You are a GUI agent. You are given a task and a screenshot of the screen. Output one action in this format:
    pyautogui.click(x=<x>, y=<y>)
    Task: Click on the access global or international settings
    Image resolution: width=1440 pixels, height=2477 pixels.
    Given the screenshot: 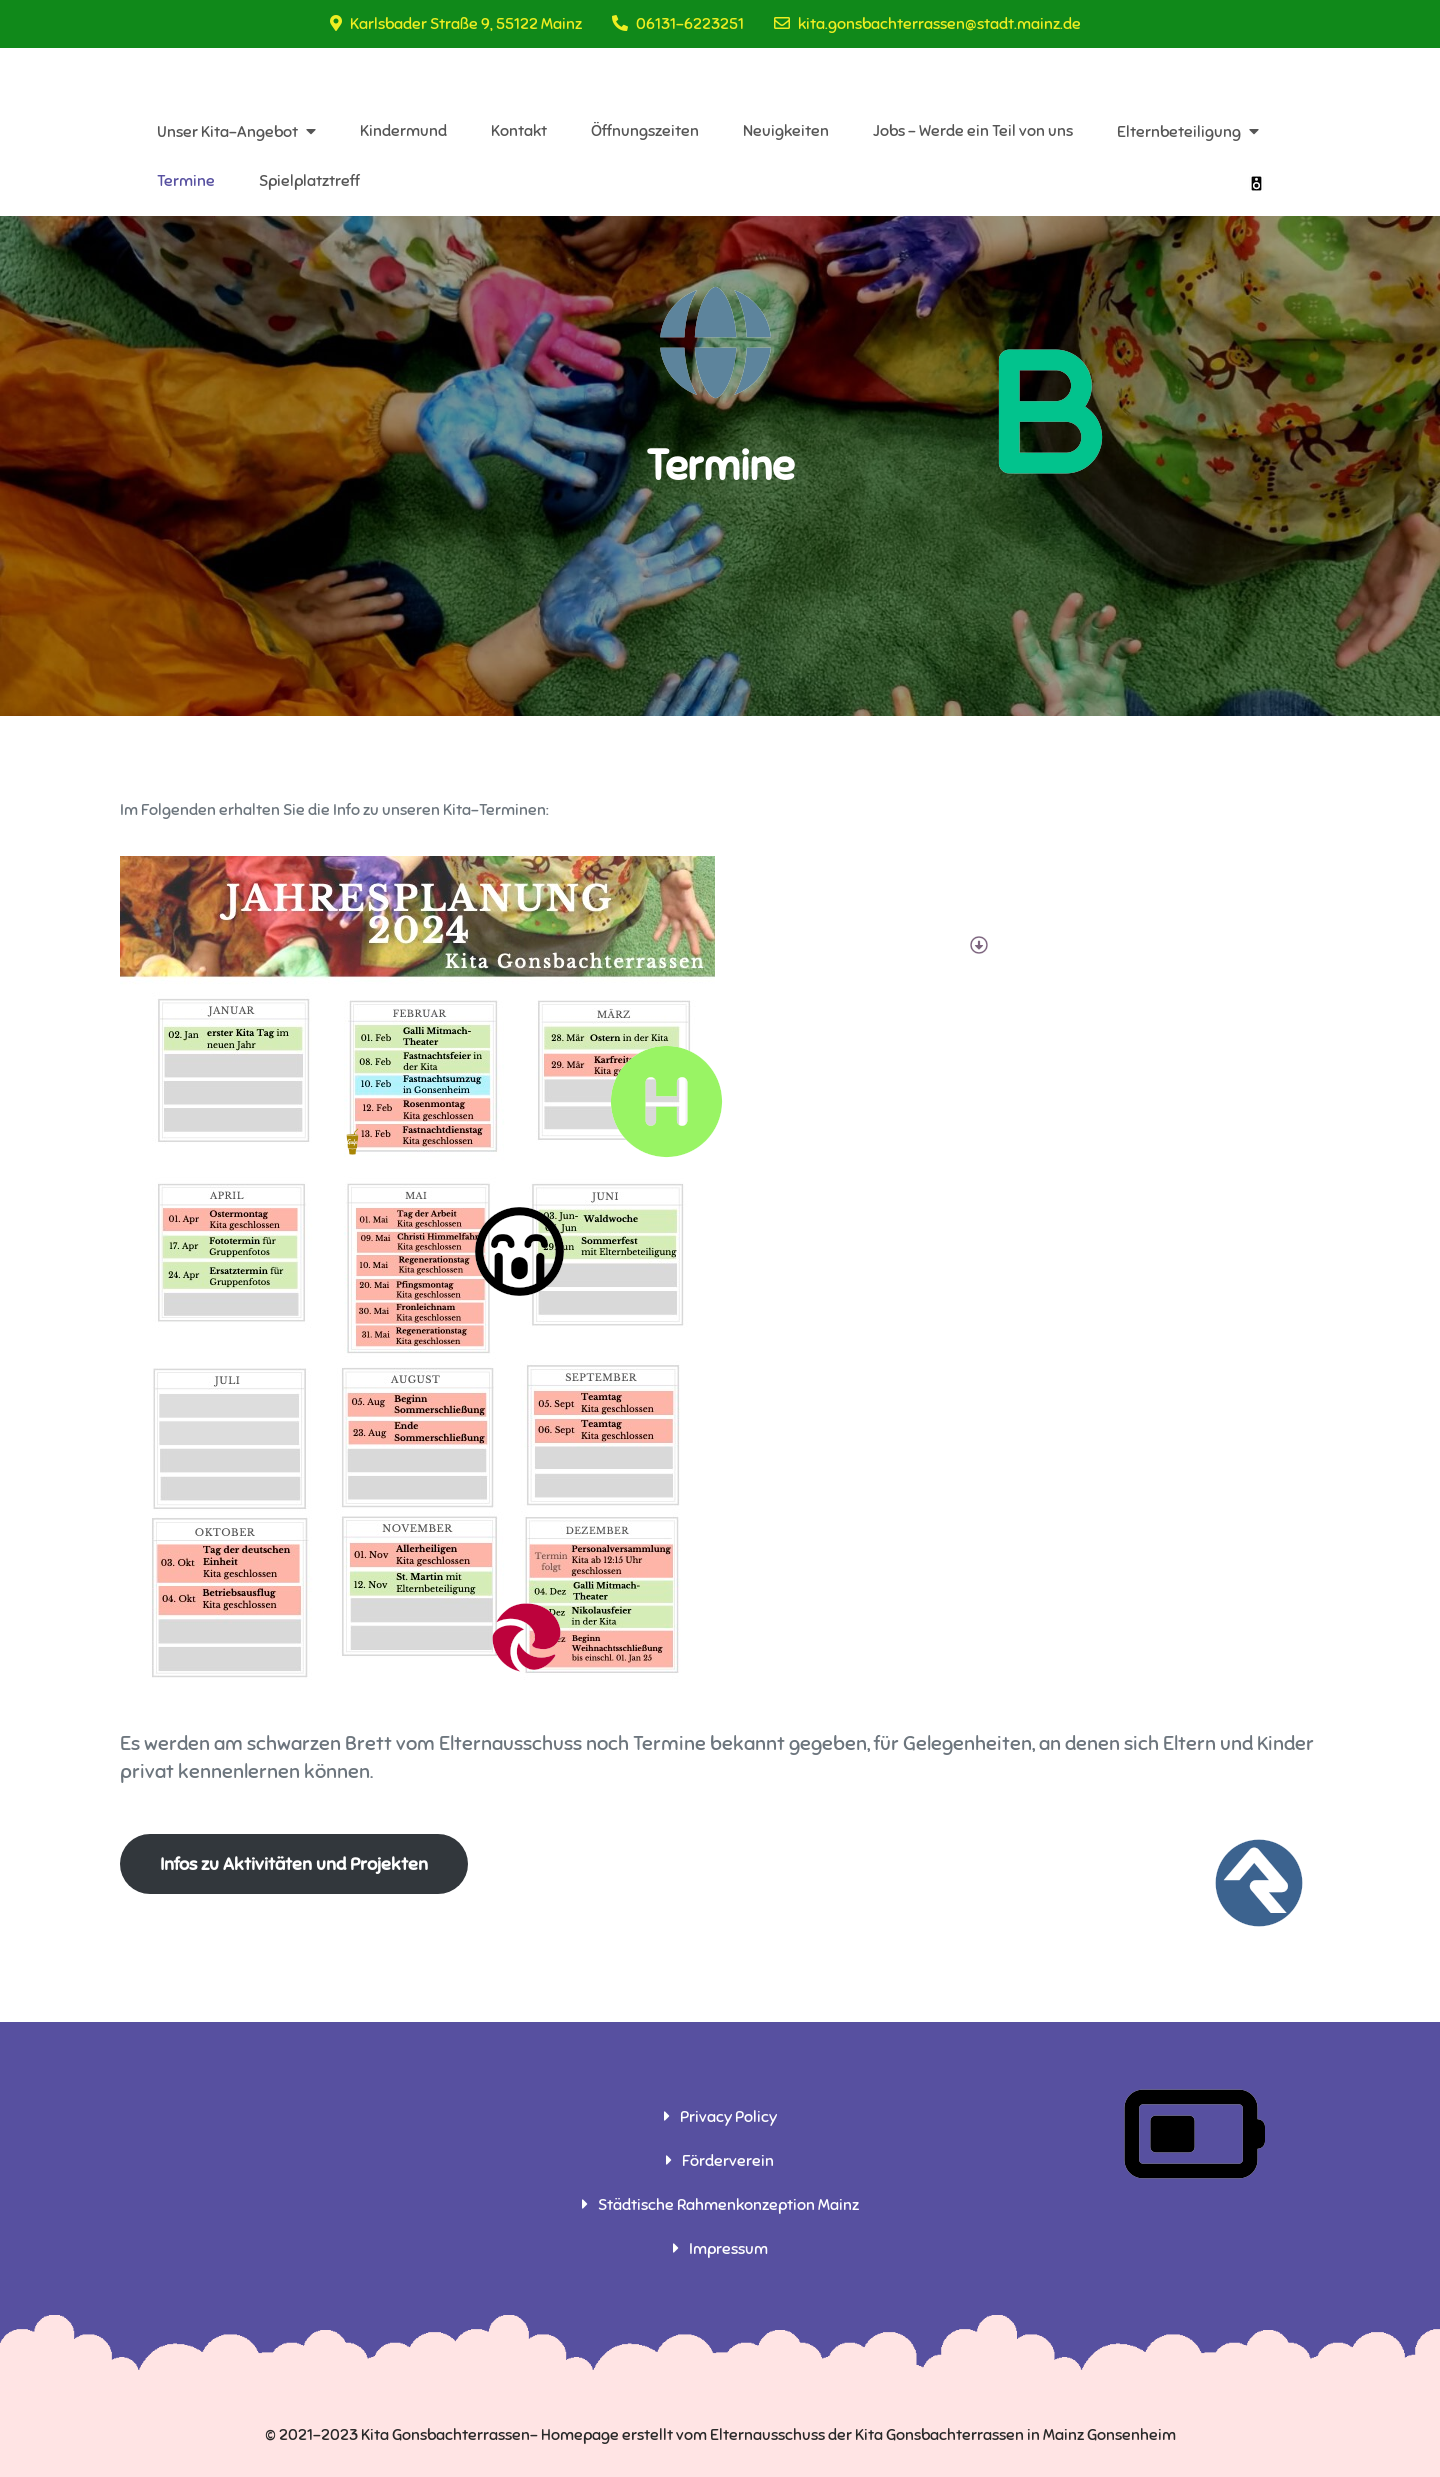 What is the action you would take?
    pyautogui.click(x=715, y=342)
    